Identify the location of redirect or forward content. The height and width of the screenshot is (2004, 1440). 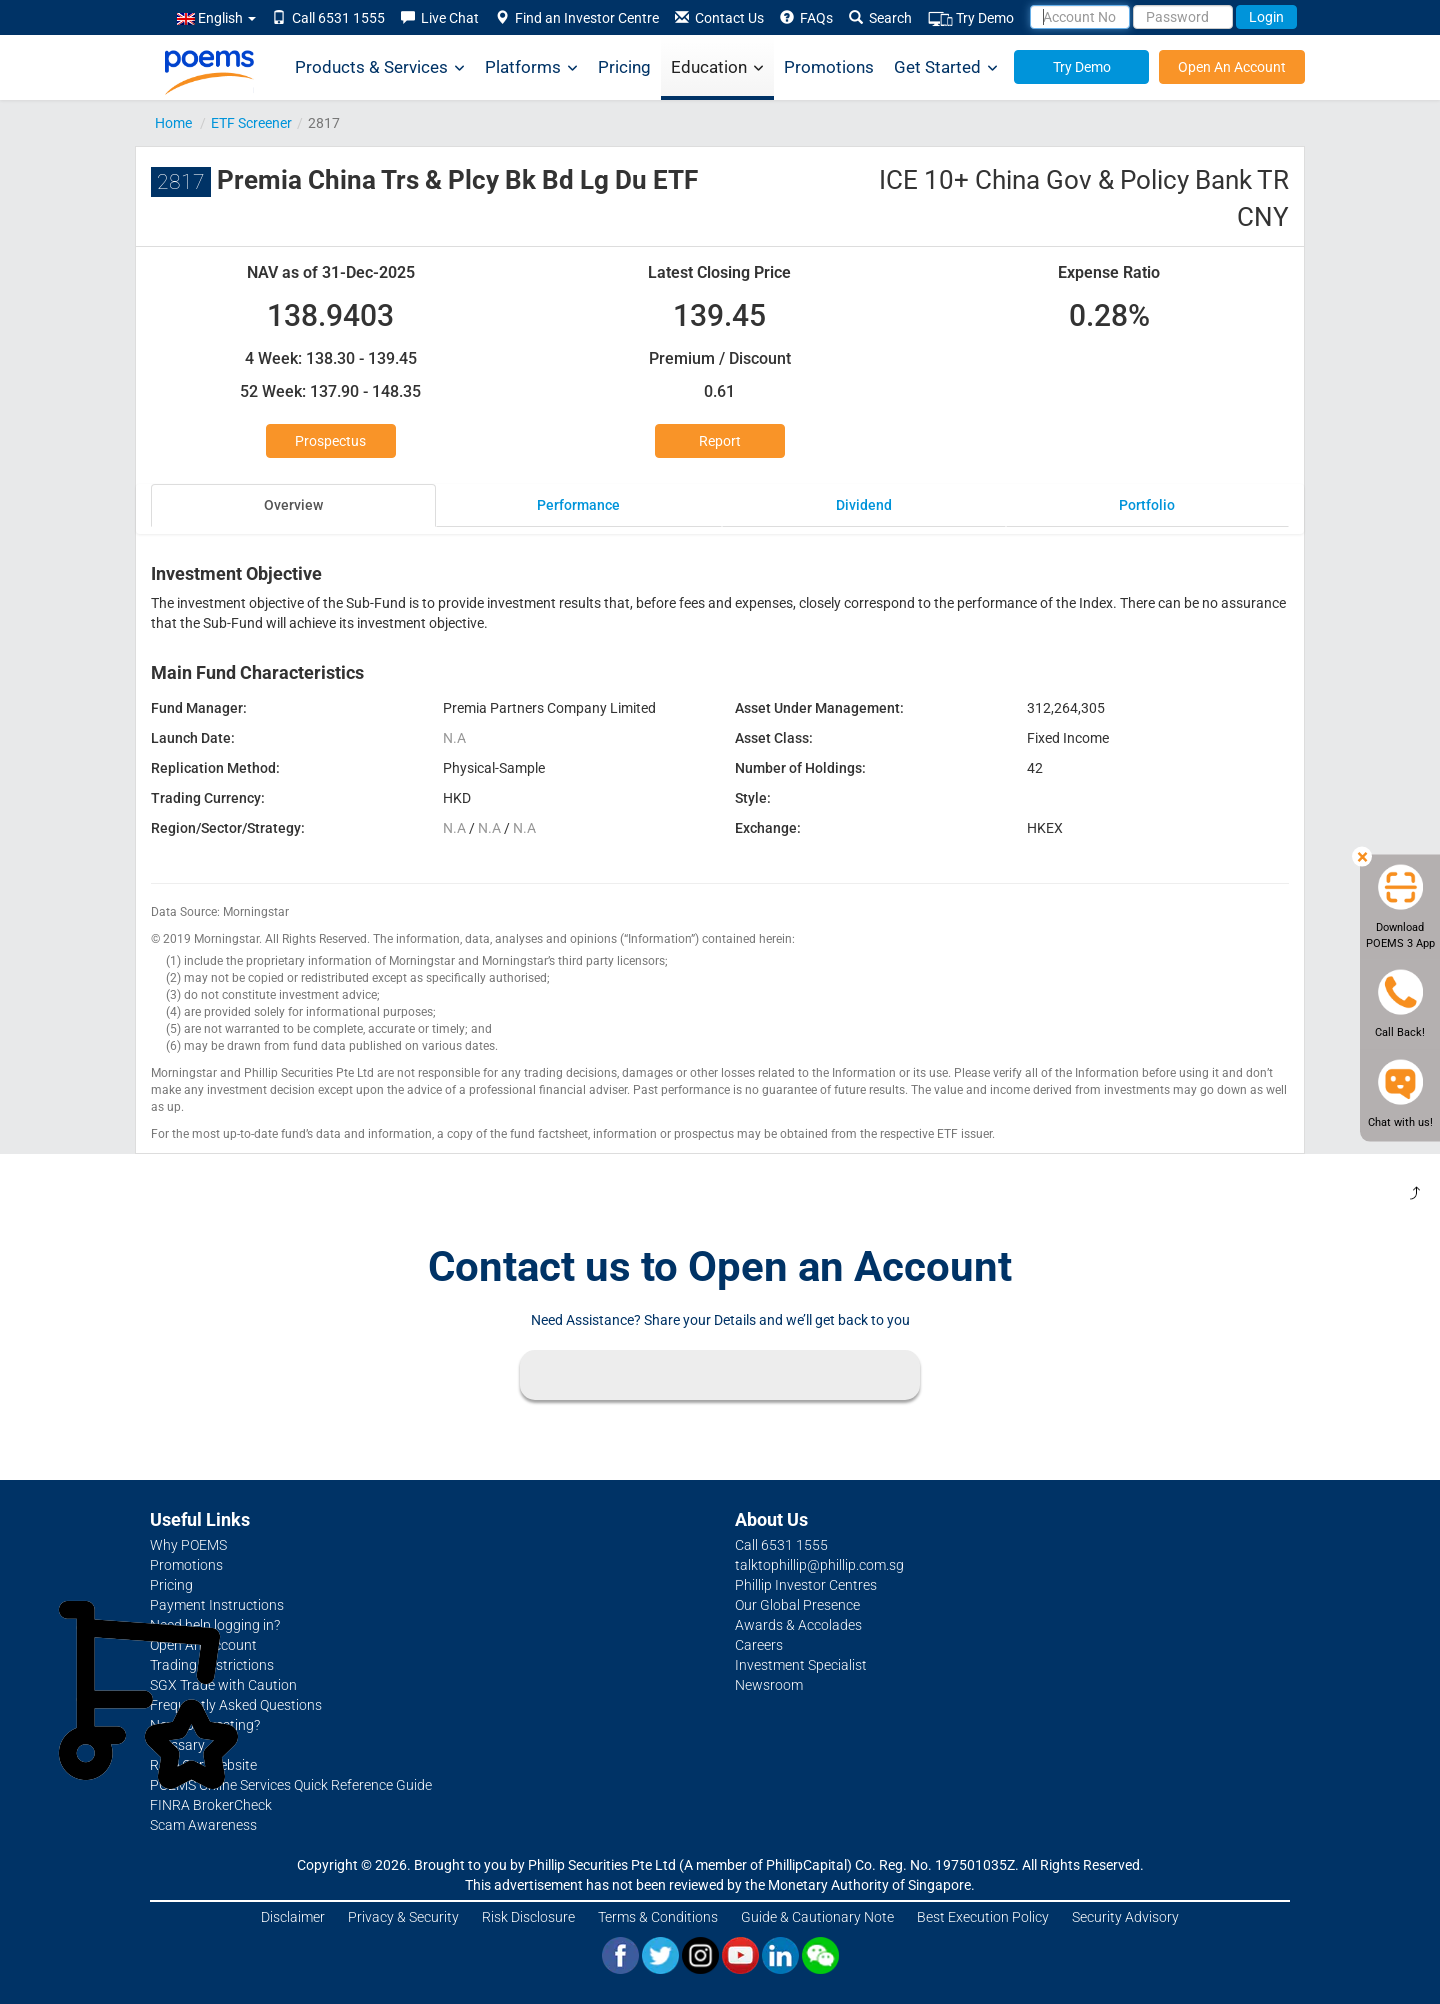
(1415, 1193).